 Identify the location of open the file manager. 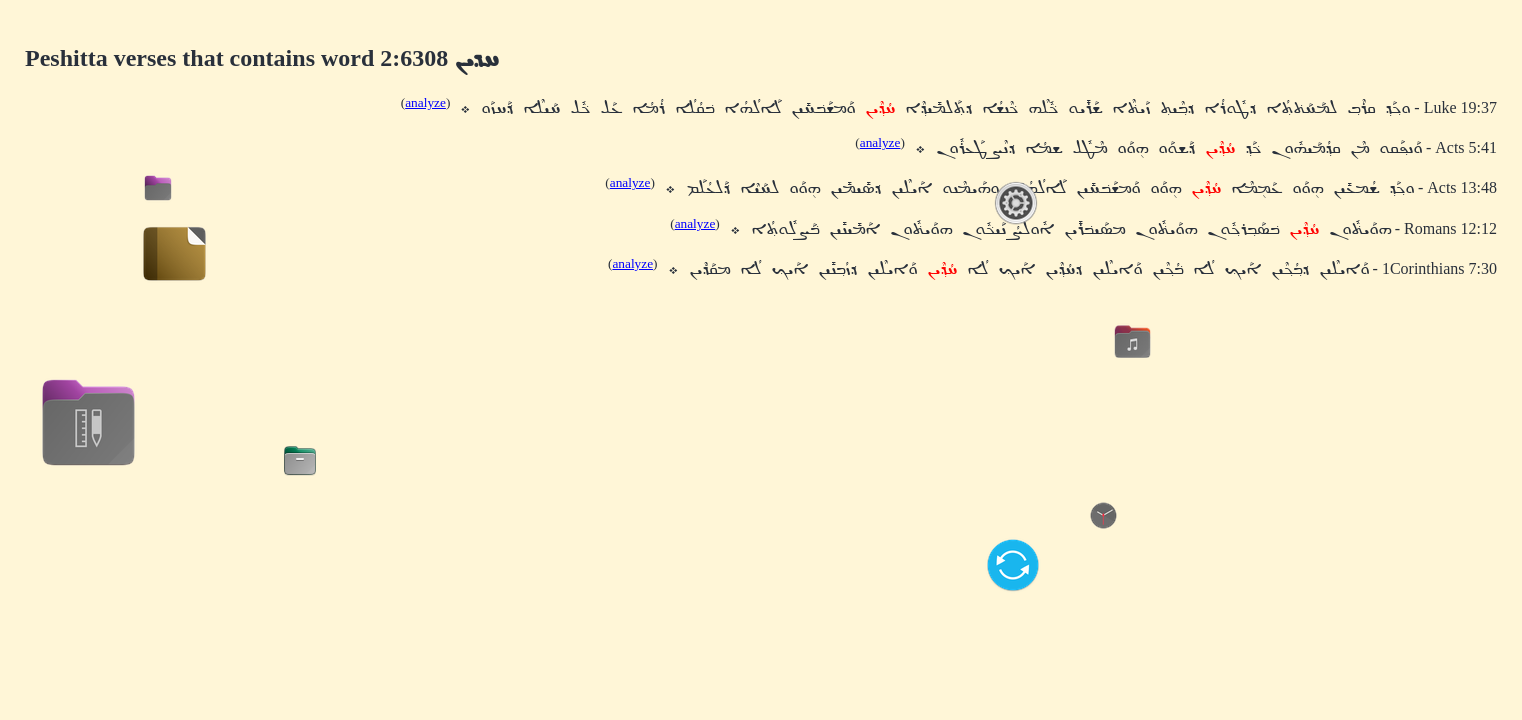
(300, 460).